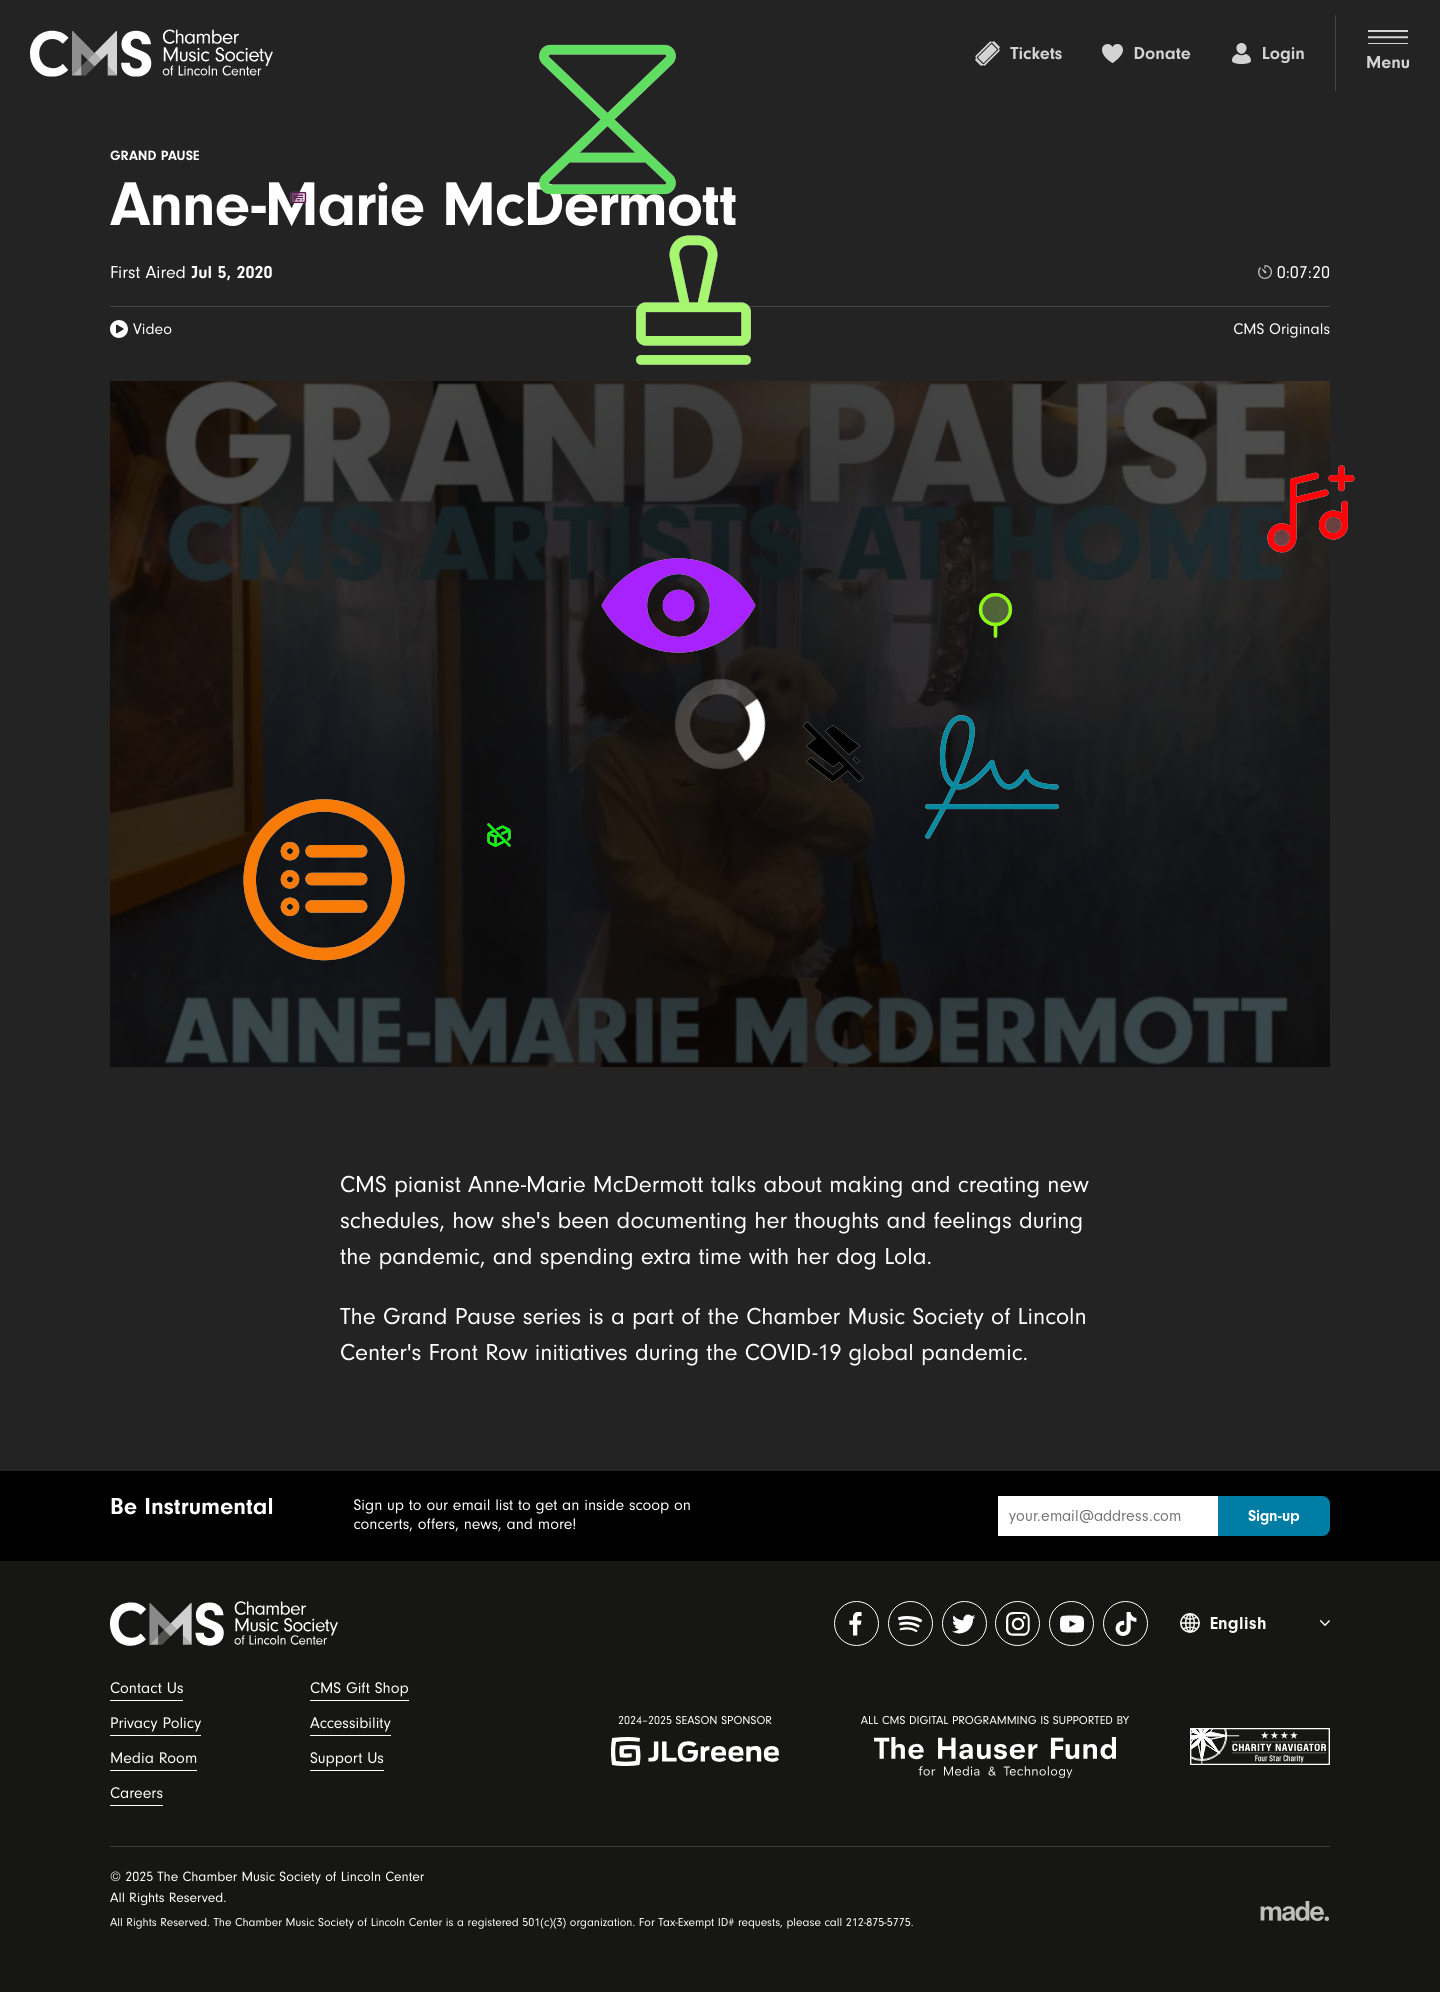 The image size is (1440, 1992). I want to click on select neuter or non-binary gender option, so click(995, 614).